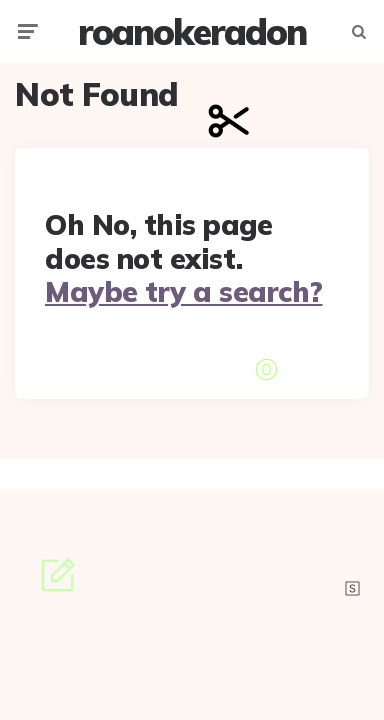  I want to click on link to stripe payment services, so click(352, 588).